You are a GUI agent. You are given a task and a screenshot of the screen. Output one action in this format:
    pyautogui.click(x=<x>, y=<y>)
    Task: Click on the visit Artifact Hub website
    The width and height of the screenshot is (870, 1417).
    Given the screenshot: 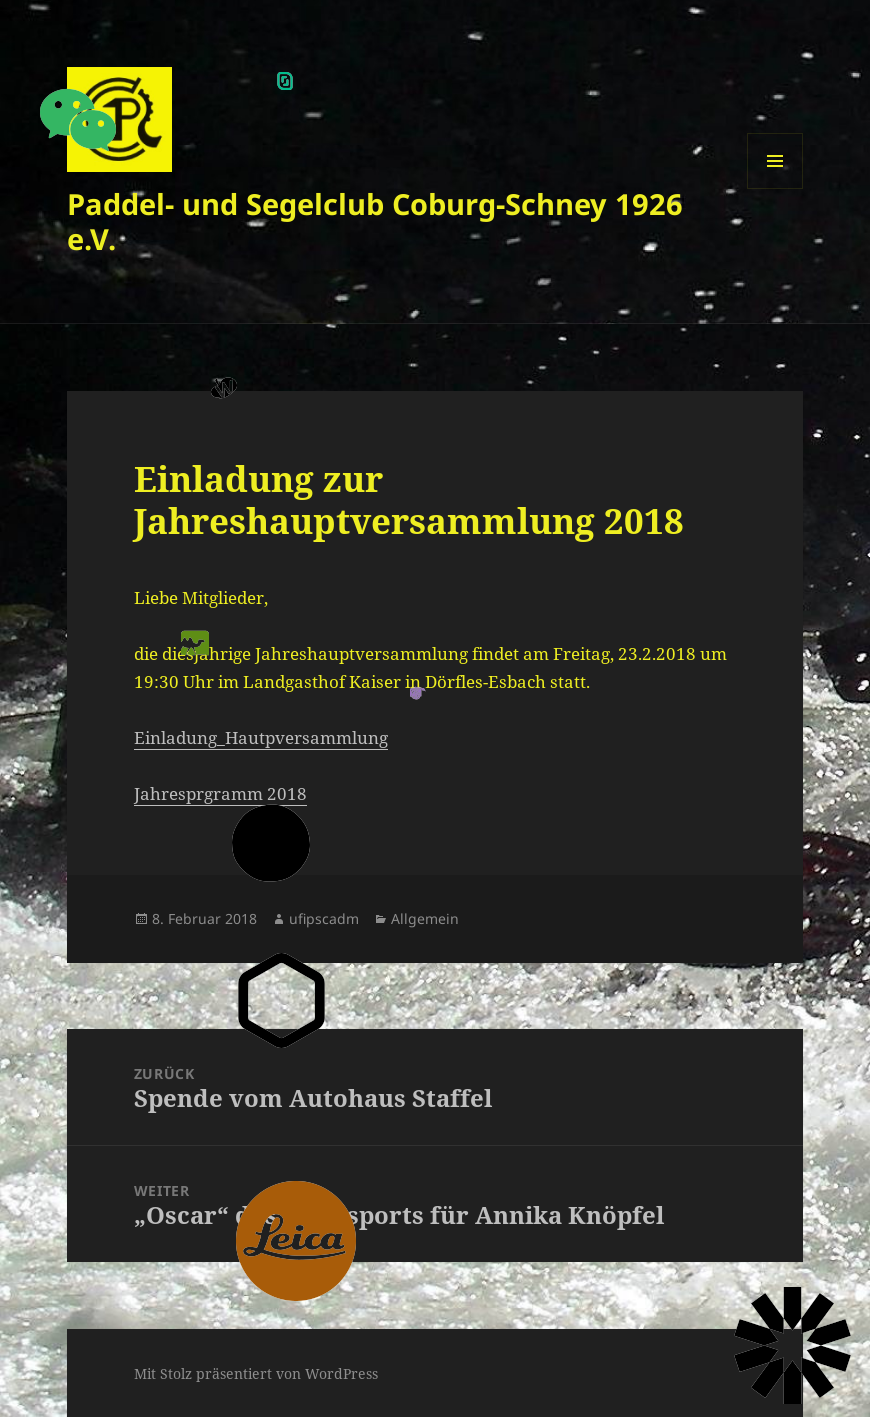 What is the action you would take?
    pyautogui.click(x=281, y=1000)
    